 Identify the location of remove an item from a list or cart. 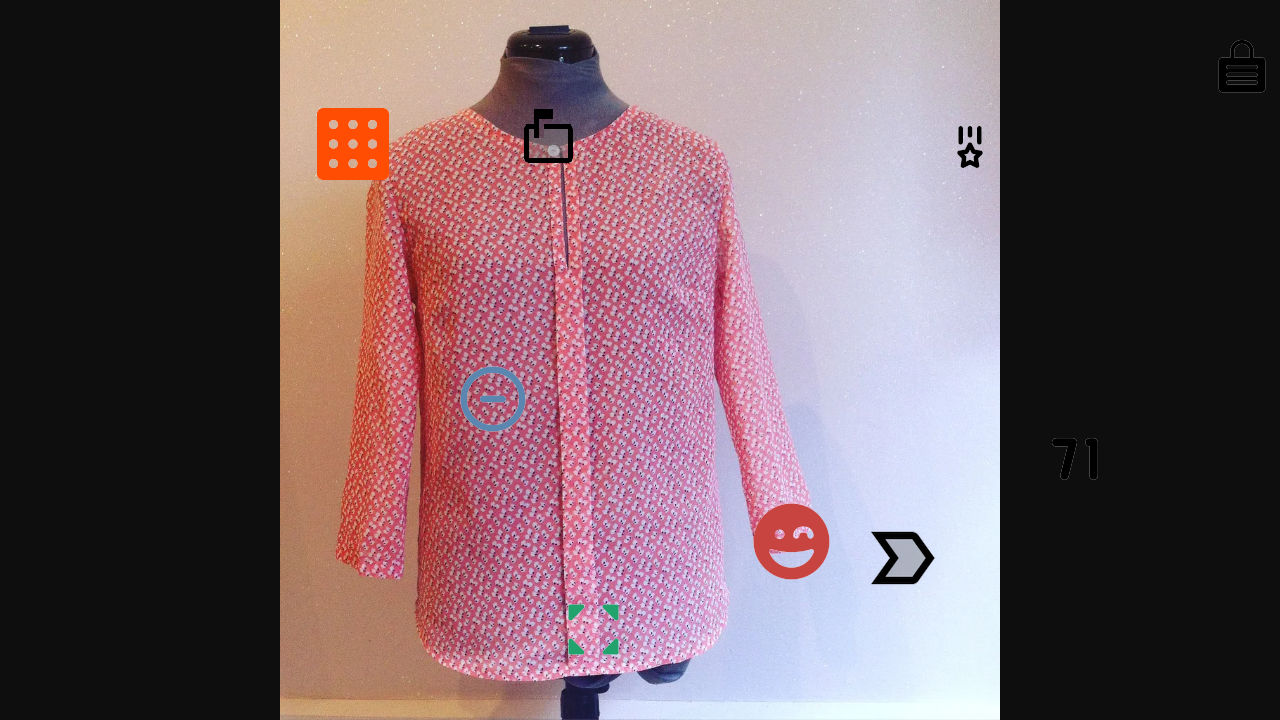
(493, 399).